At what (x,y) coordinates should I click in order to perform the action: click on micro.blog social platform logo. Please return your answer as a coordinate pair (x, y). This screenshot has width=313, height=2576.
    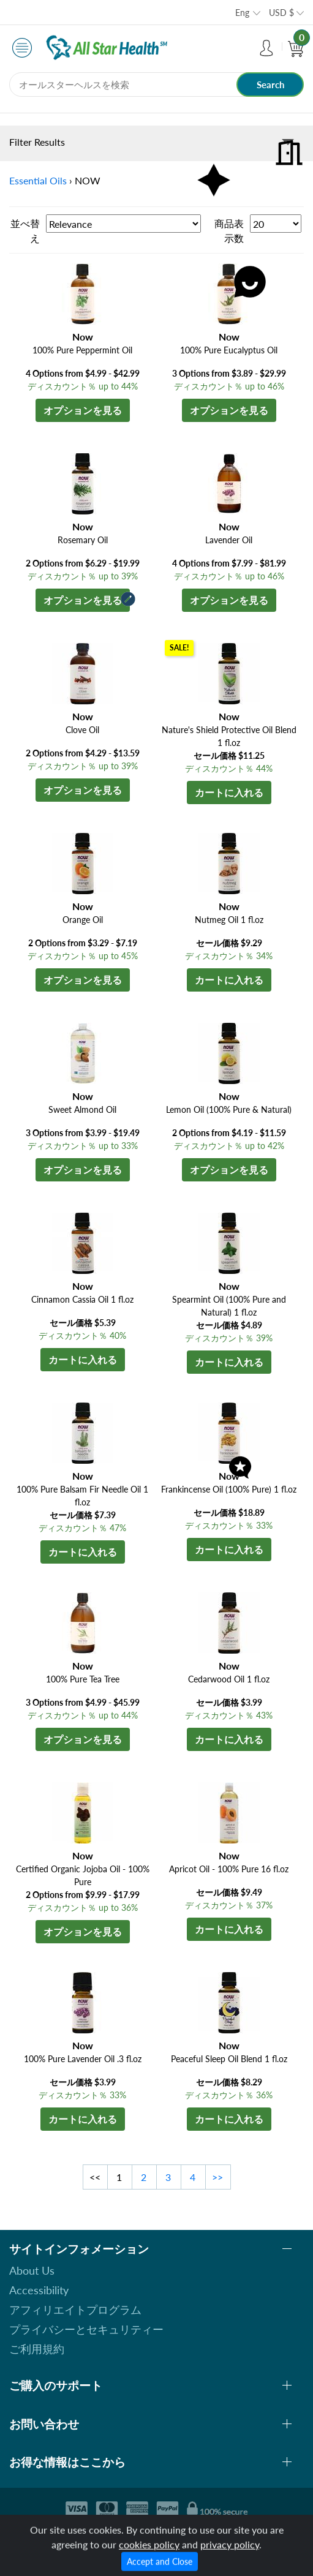
    Looking at the image, I should click on (240, 1467).